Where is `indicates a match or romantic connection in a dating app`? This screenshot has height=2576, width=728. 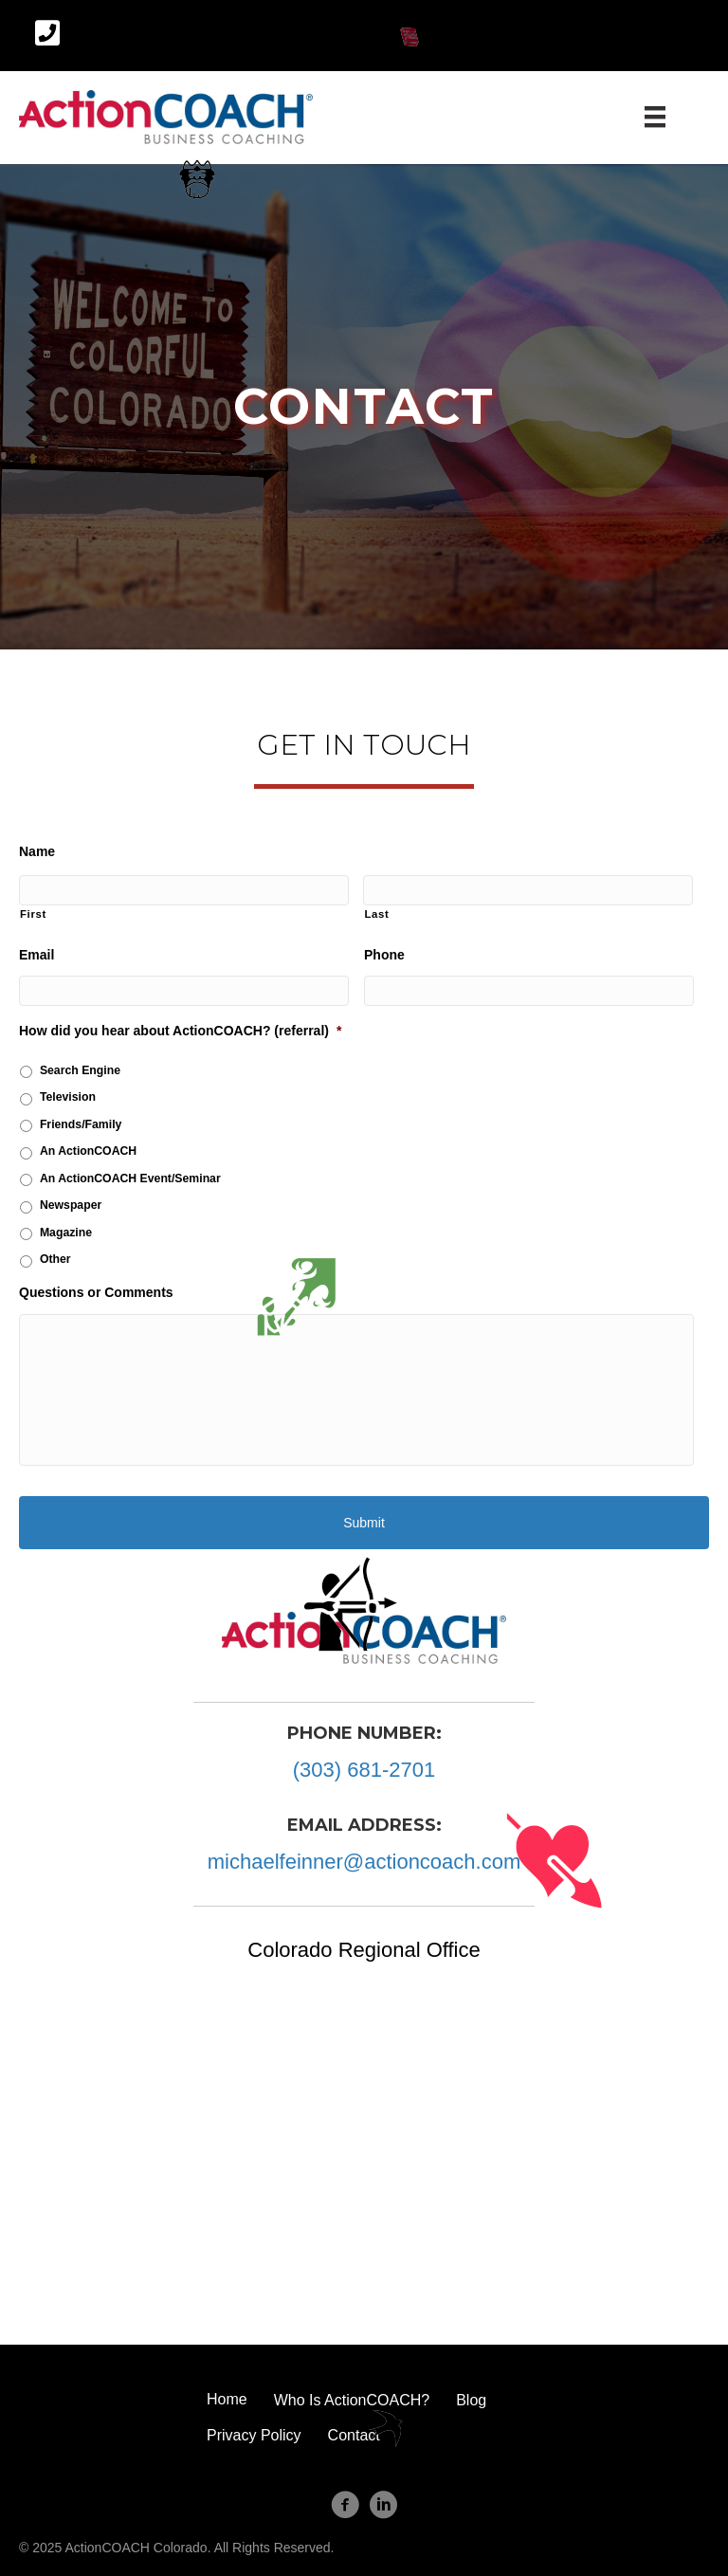 indicates a match or romantic connection in a dating app is located at coordinates (555, 1860).